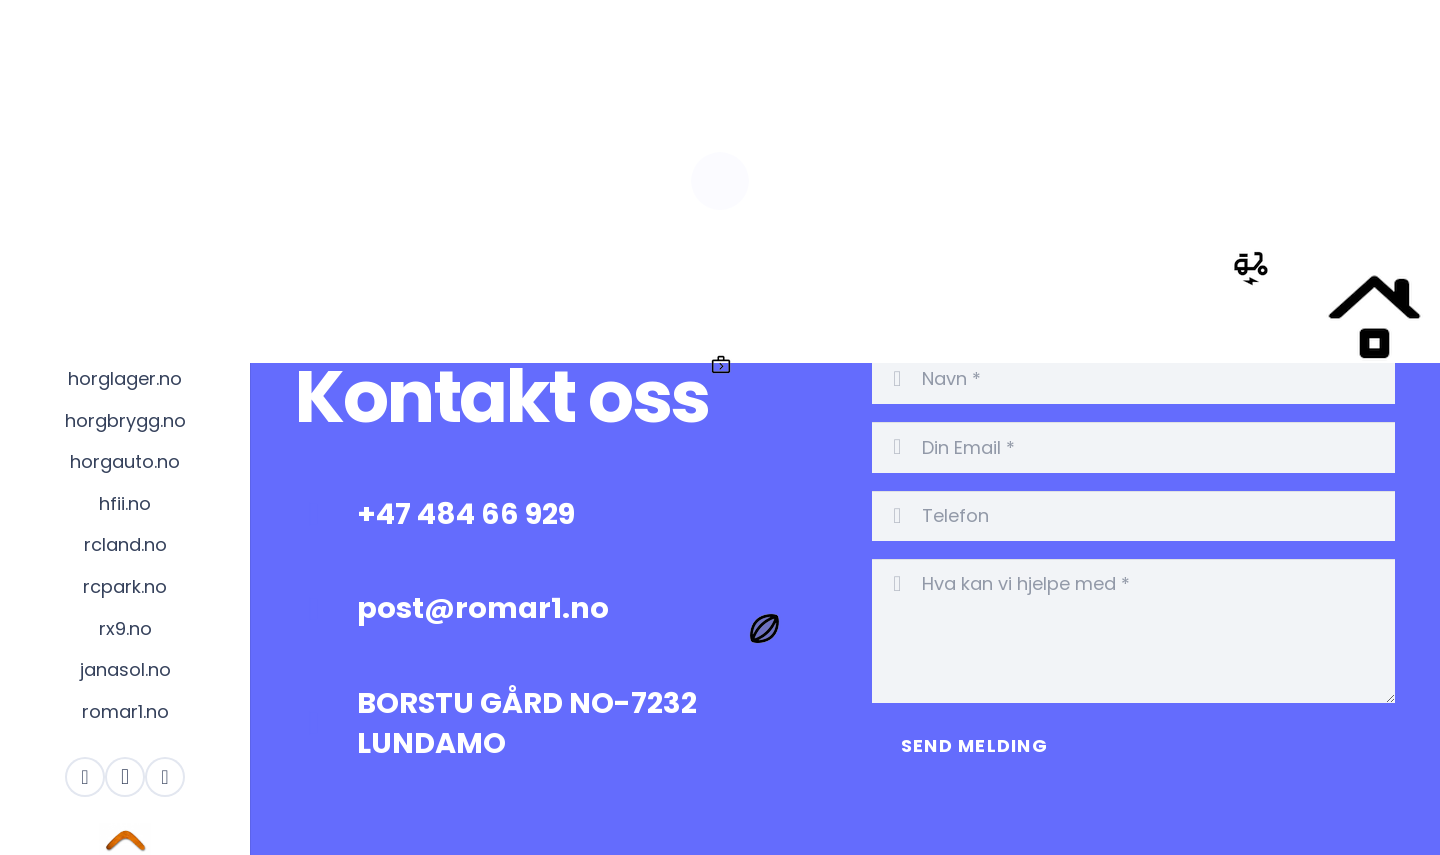 This screenshot has width=1440, height=855. Describe the element at coordinates (1374, 318) in the screenshot. I see `access home or housing settings` at that location.